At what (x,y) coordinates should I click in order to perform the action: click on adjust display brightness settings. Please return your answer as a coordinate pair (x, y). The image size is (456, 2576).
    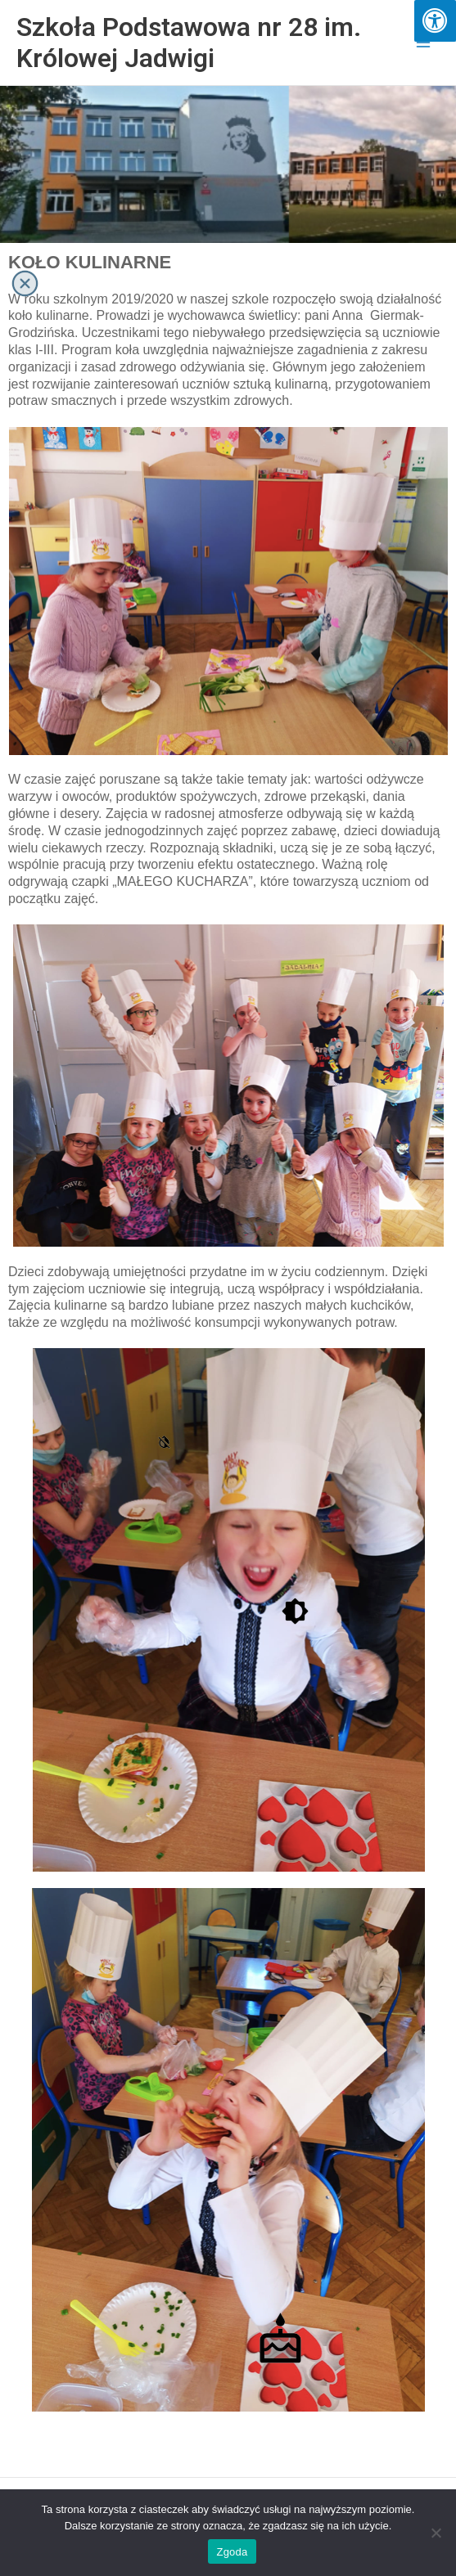
    Looking at the image, I should click on (295, 1611).